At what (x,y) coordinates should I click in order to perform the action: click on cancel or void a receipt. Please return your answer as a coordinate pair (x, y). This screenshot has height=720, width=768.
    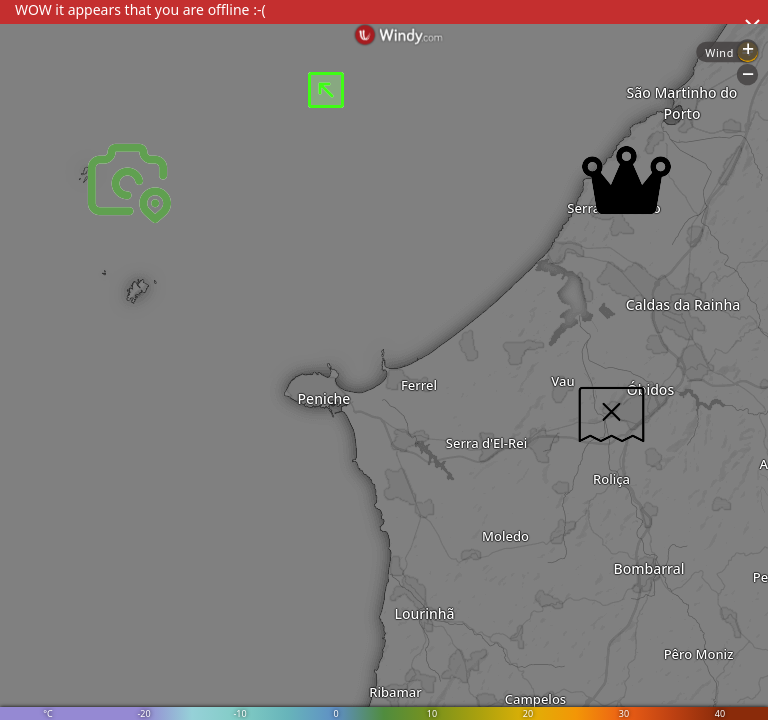
    Looking at the image, I should click on (611, 414).